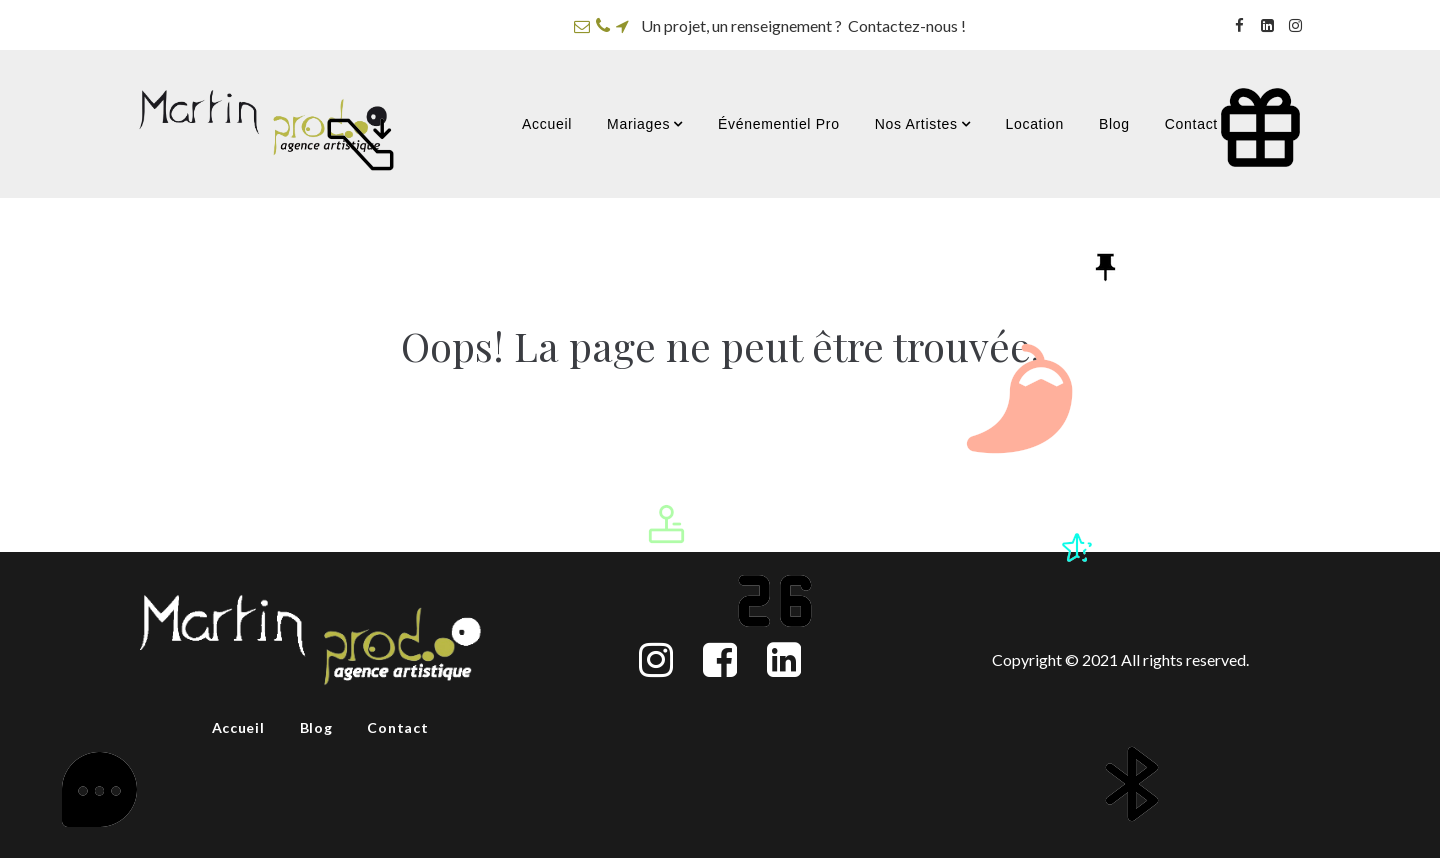 This screenshot has width=1440, height=858. I want to click on indicates spicy or hot food option, so click(1025, 402).